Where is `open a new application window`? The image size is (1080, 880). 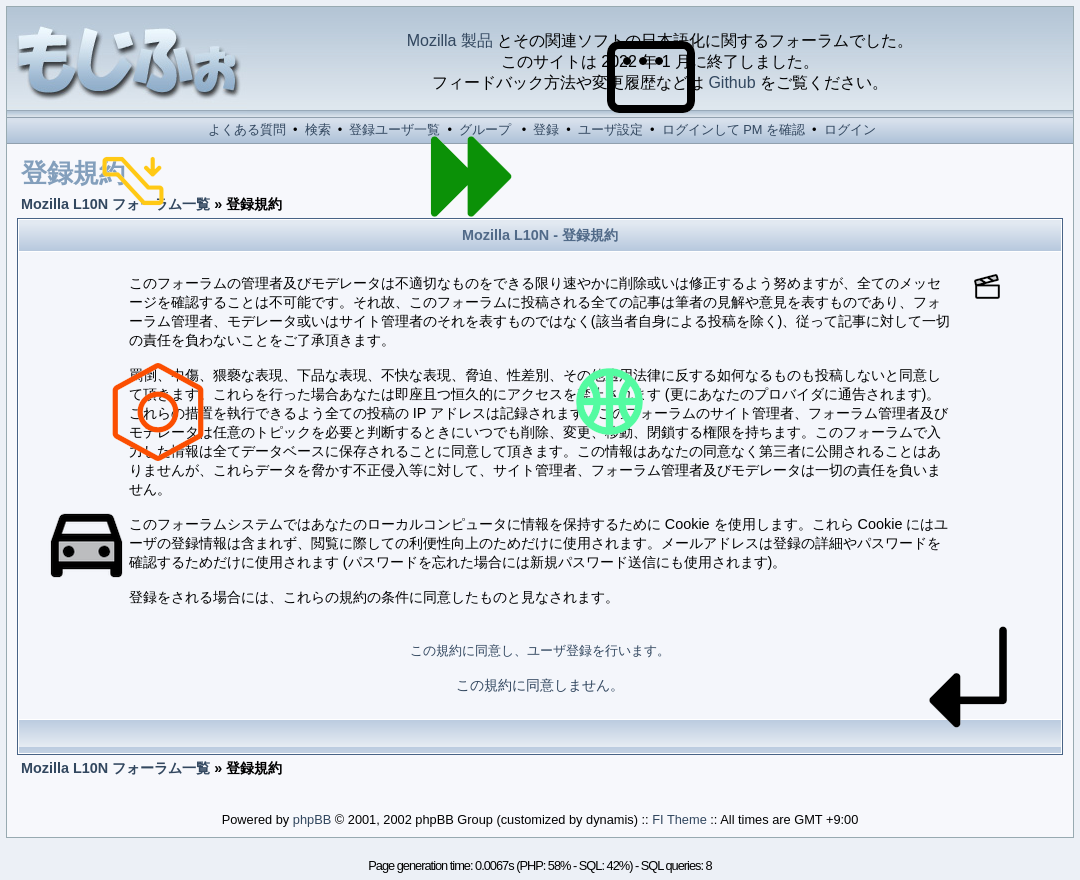 open a new application window is located at coordinates (651, 77).